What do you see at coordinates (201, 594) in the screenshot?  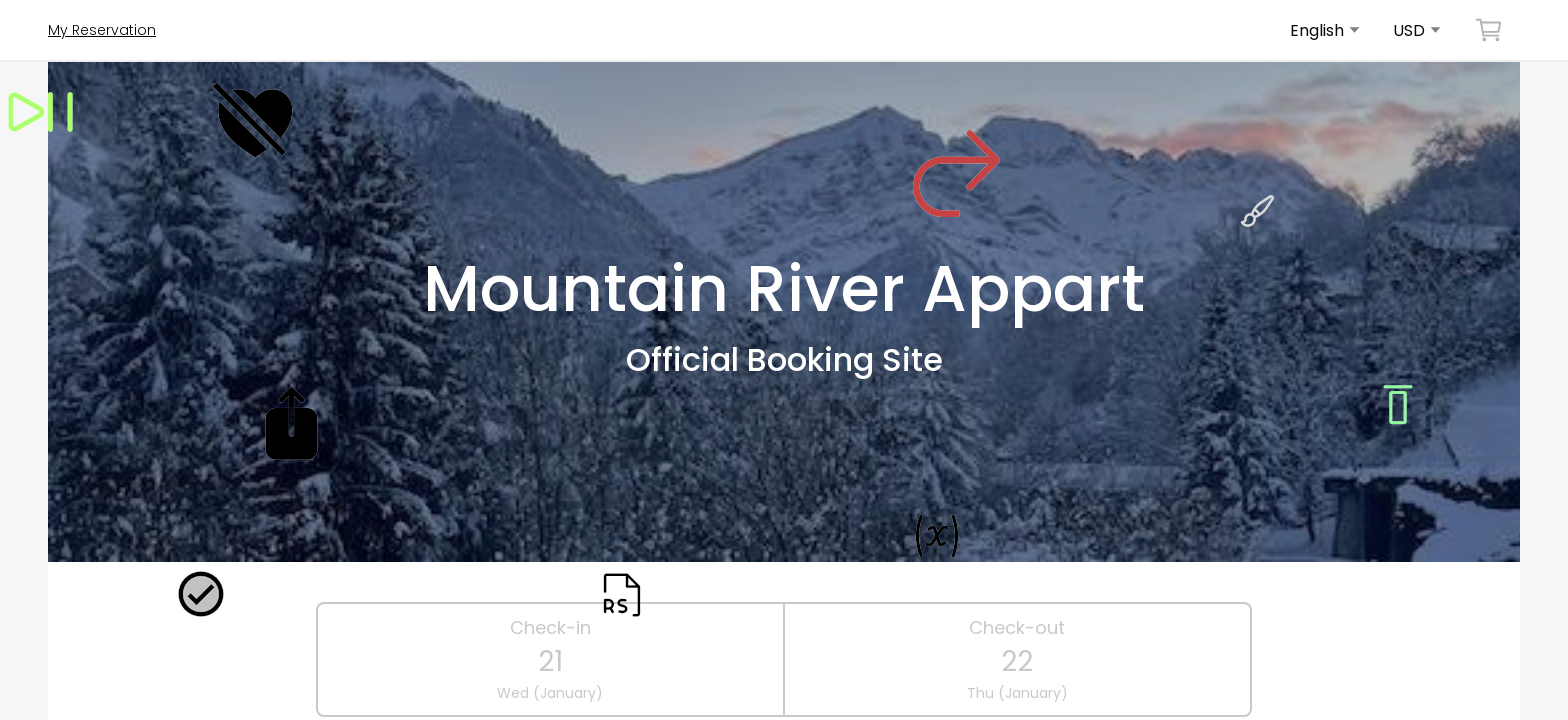 I see `indicates task or action completed successfully` at bounding box center [201, 594].